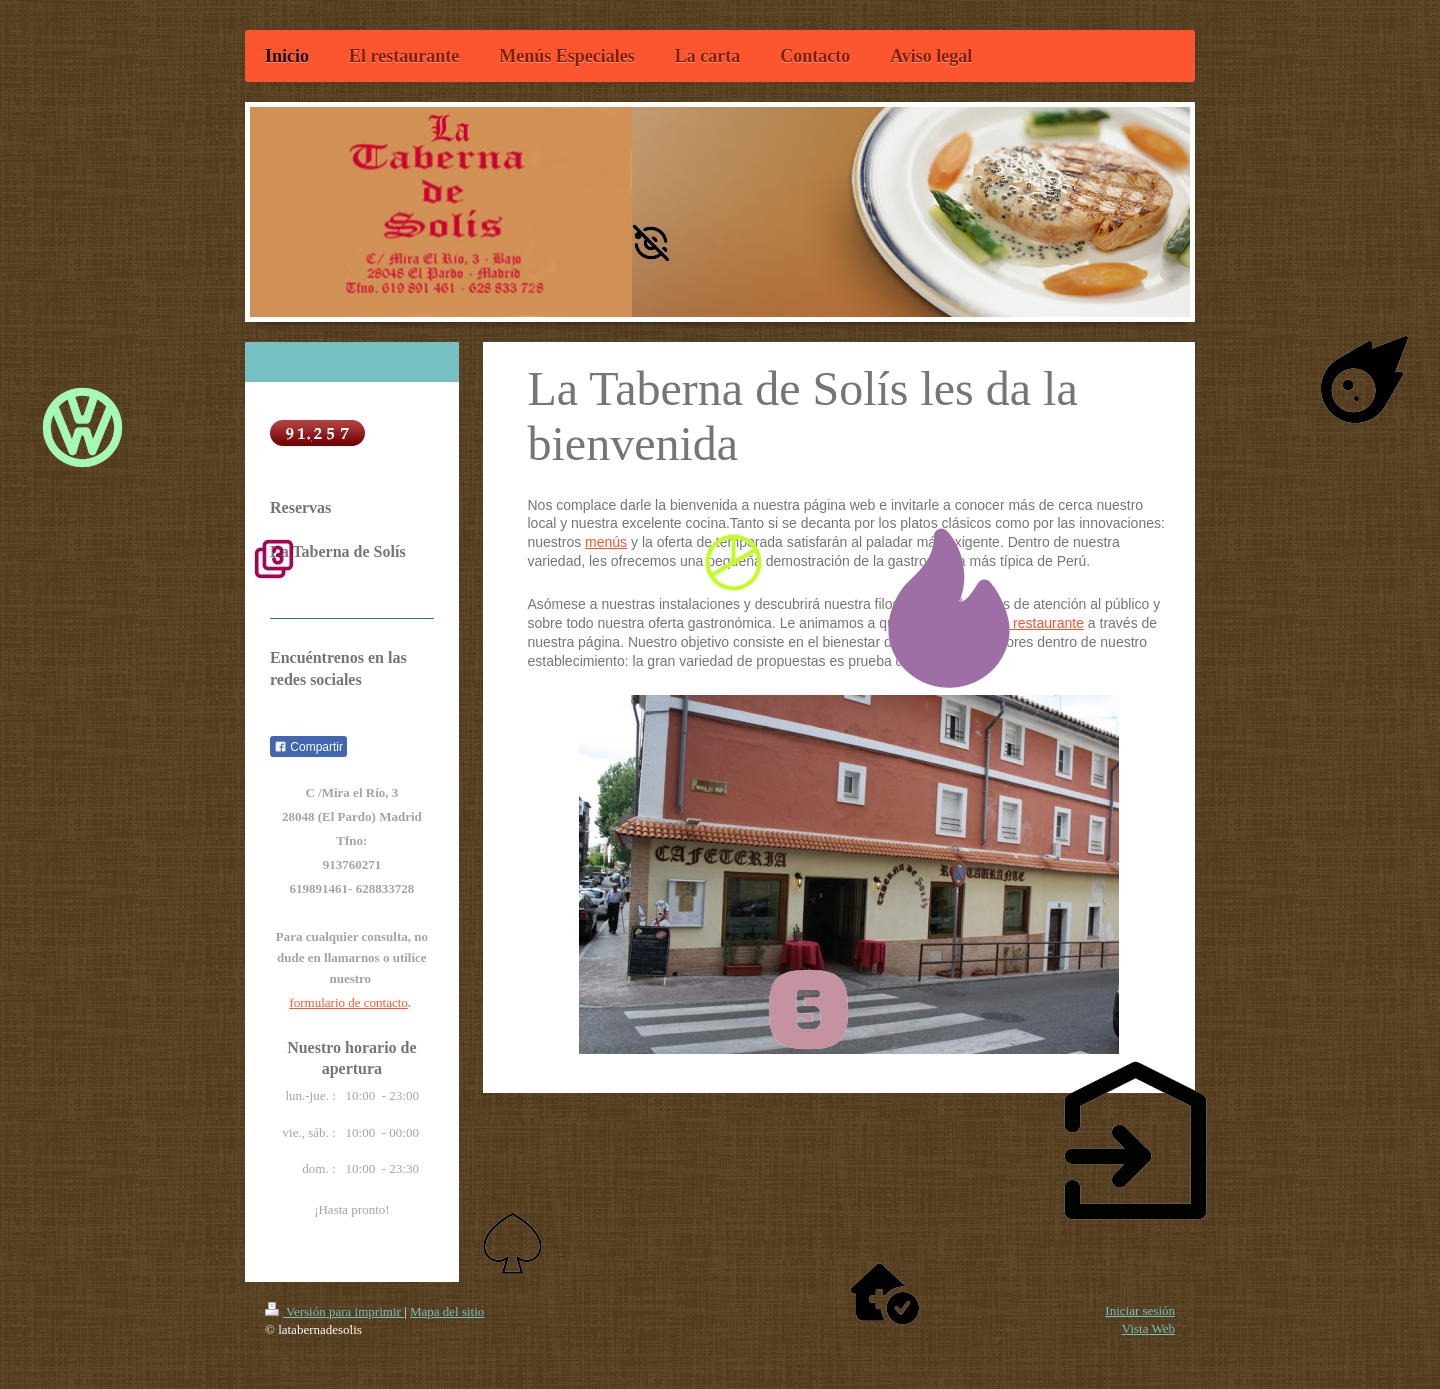 Image resolution: width=1440 pixels, height=1389 pixels. Describe the element at coordinates (1135, 1140) in the screenshot. I see `transfer funds or items into an account` at that location.